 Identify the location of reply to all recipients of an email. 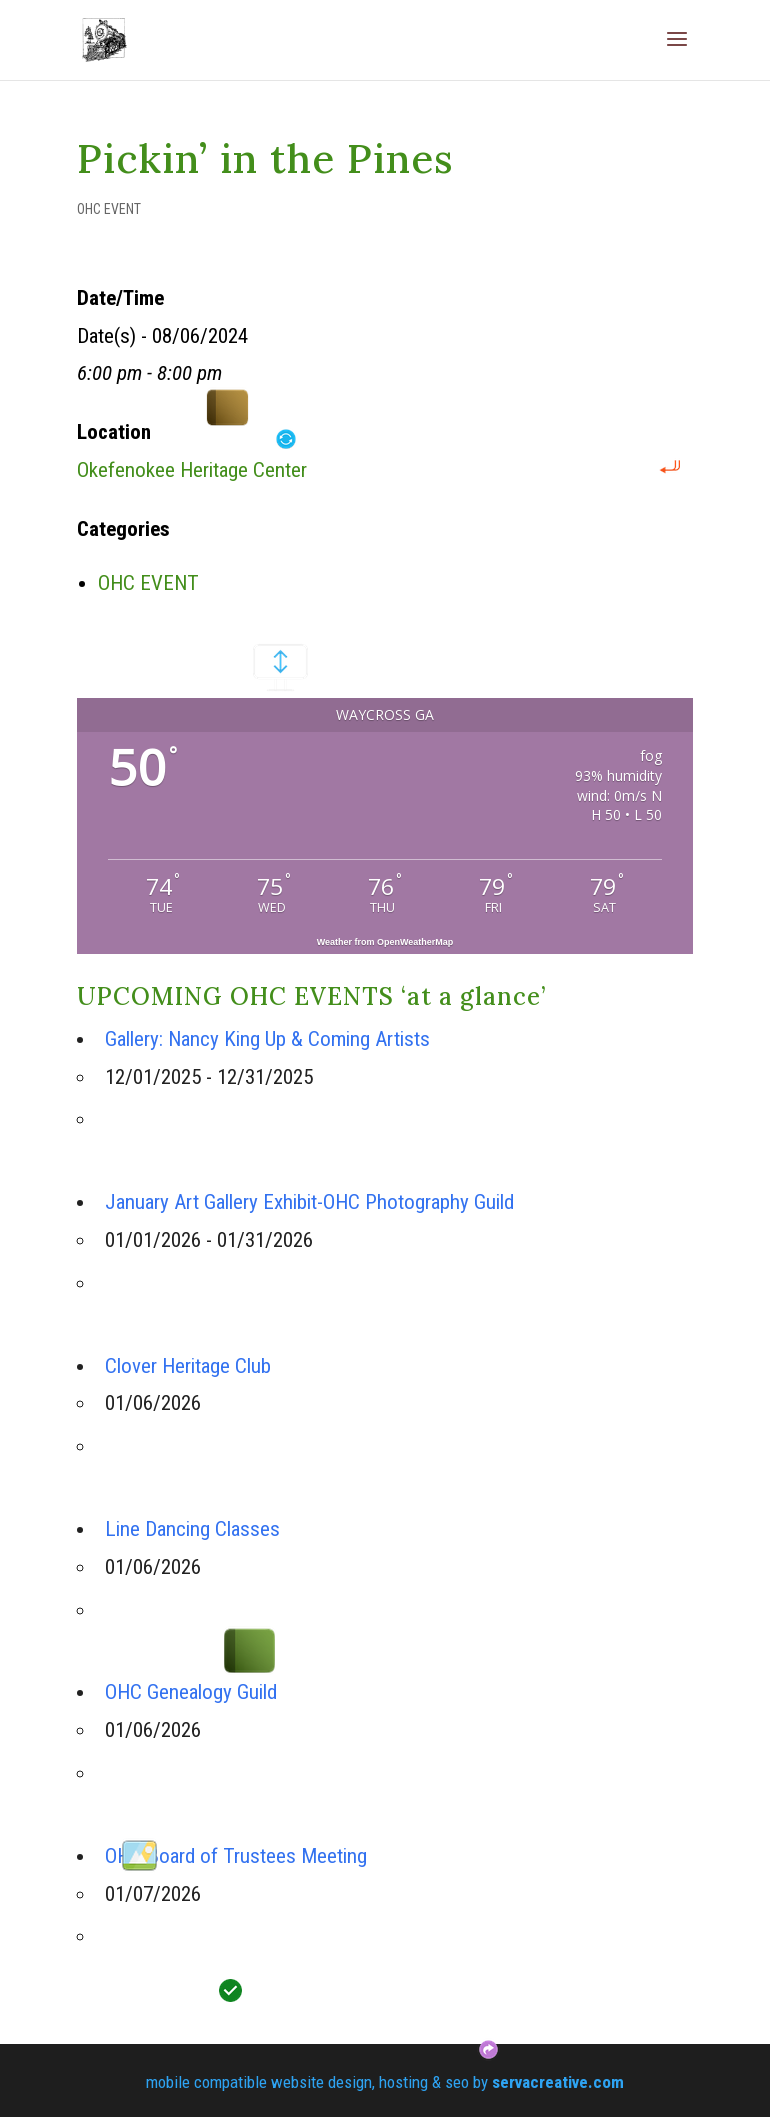
(669, 465).